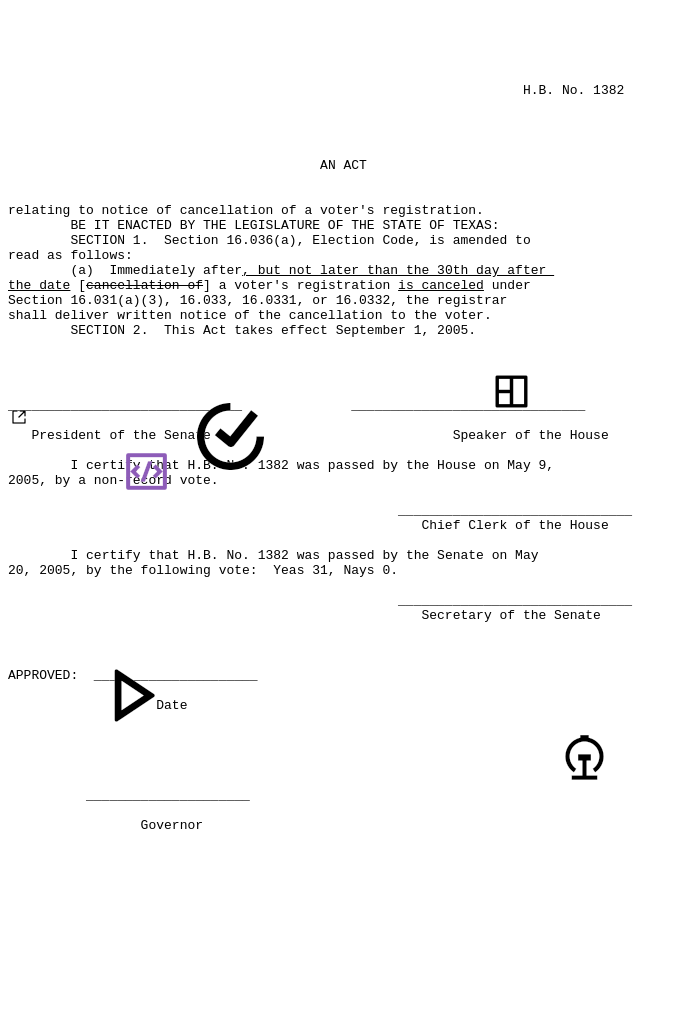  What do you see at coordinates (584, 758) in the screenshot?
I see `china railway logo` at bounding box center [584, 758].